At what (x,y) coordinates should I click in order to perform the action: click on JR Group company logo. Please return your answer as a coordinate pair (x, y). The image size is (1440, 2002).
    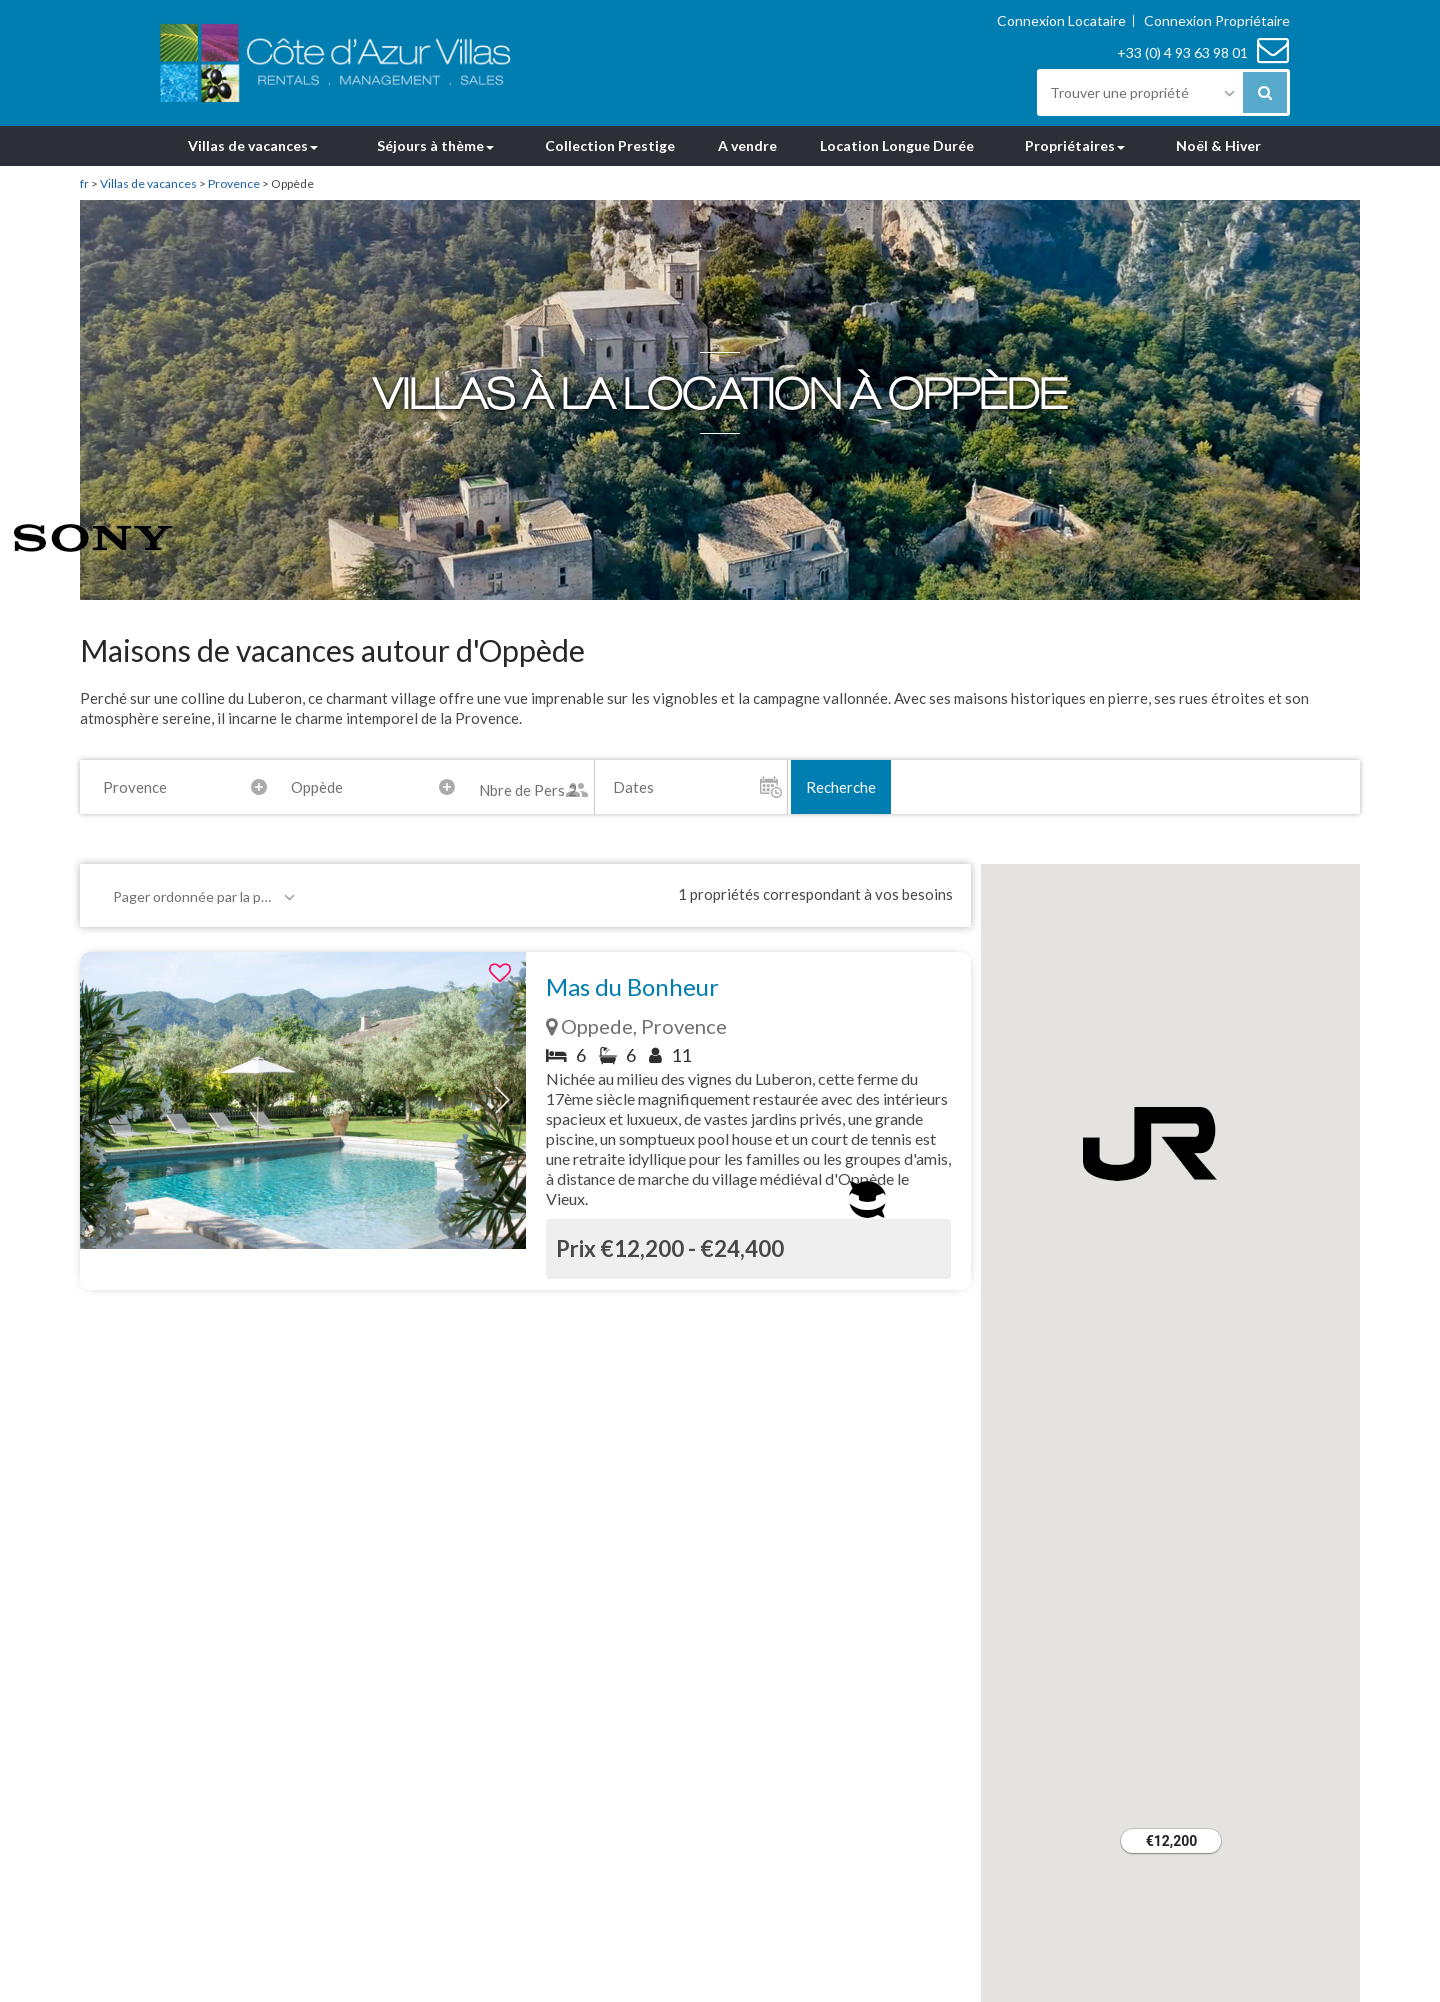
    Looking at the image, I should click on (1150, 1144).